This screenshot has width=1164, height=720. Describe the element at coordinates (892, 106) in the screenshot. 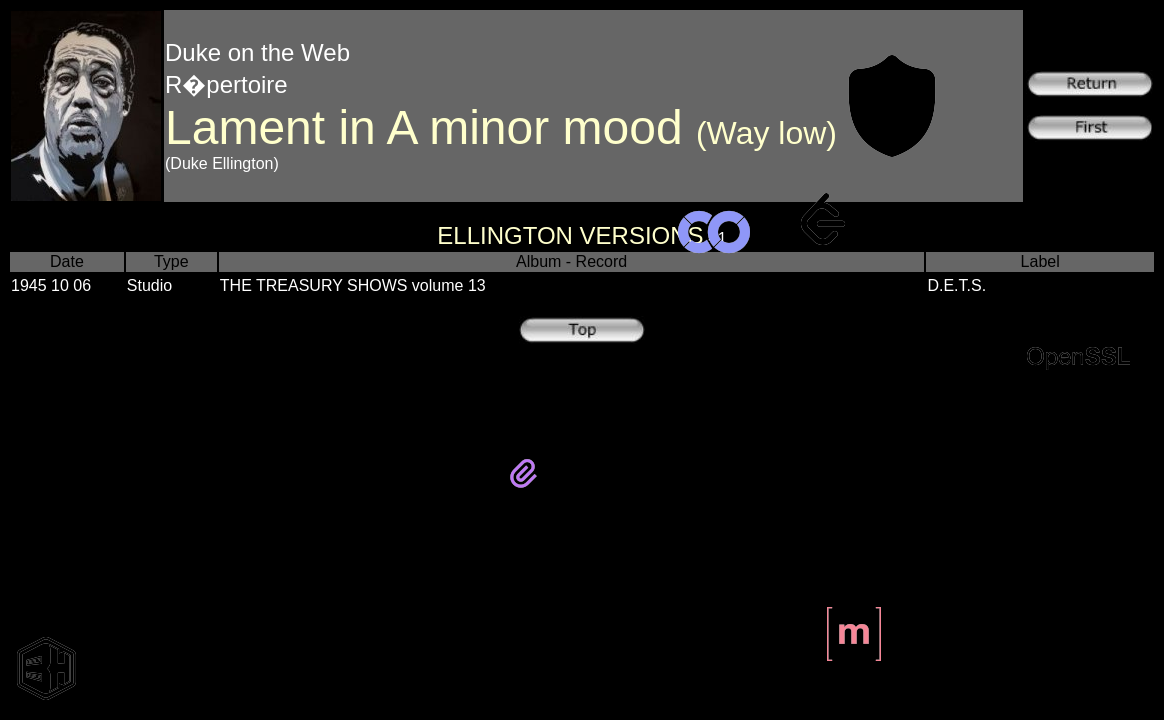

I see `open NextDNS settings` at that location.